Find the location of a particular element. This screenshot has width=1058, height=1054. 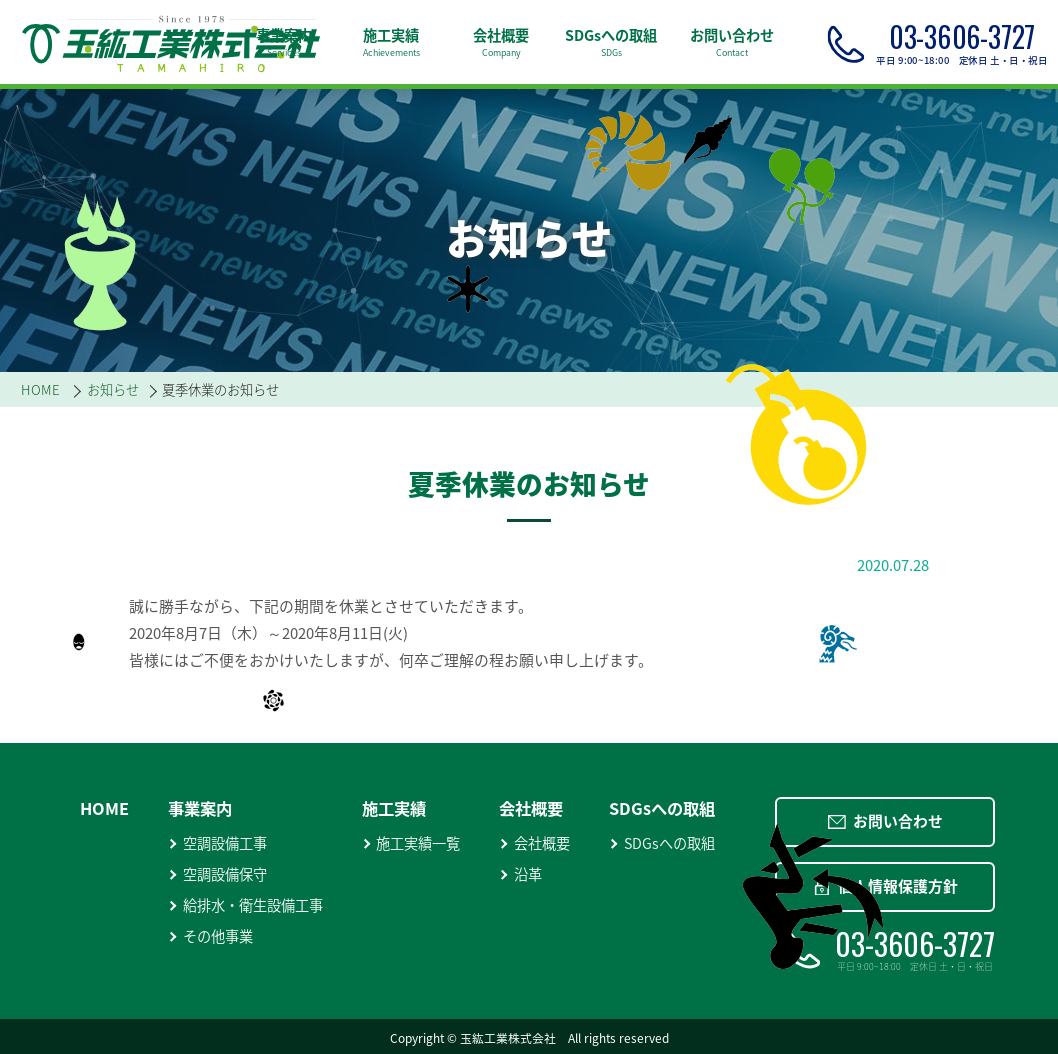

decorative shell item in a game inventory is located at coordinates (707, 140).